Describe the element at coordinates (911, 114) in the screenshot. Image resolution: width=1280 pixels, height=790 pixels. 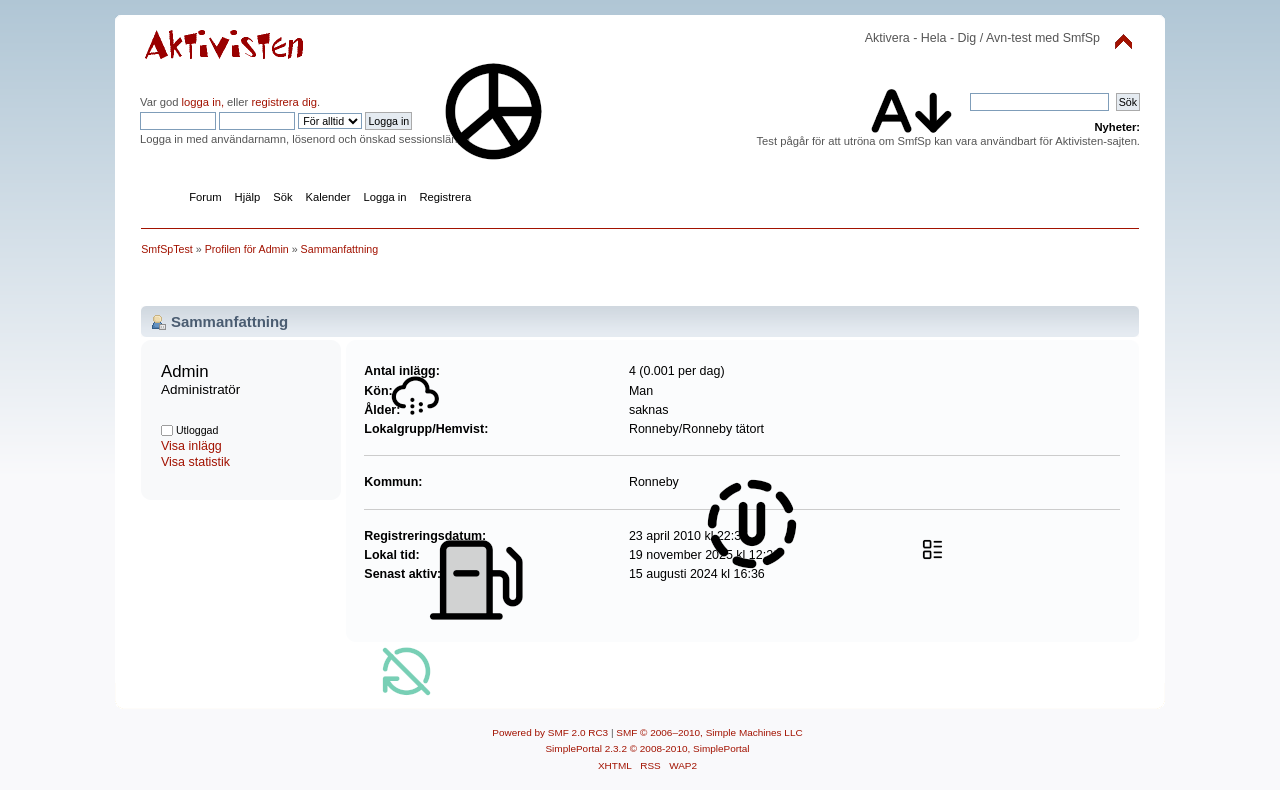
I see `sort text in descending alphabetical order` at that location.